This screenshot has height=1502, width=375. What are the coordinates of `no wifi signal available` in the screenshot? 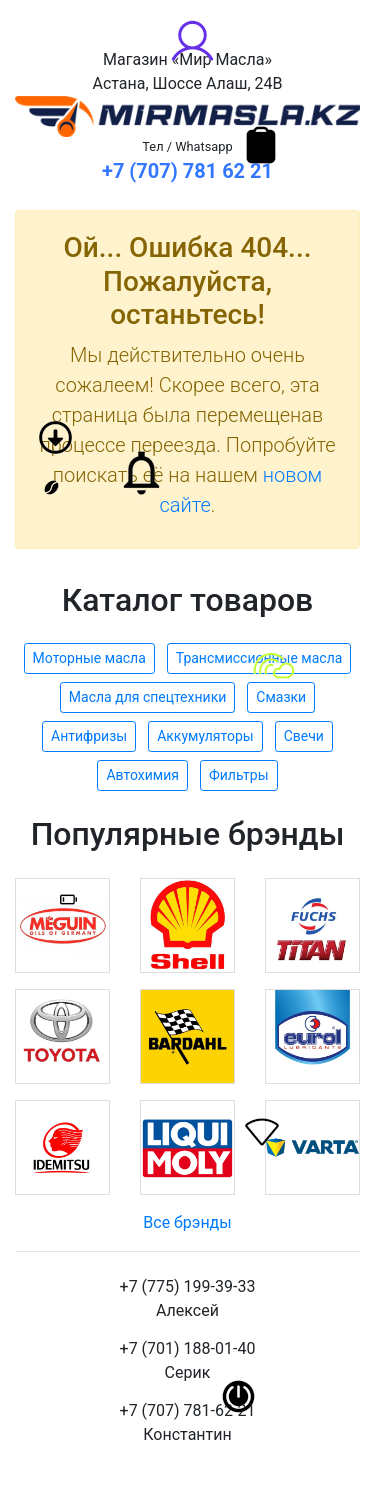 It's located at (262, 1132).